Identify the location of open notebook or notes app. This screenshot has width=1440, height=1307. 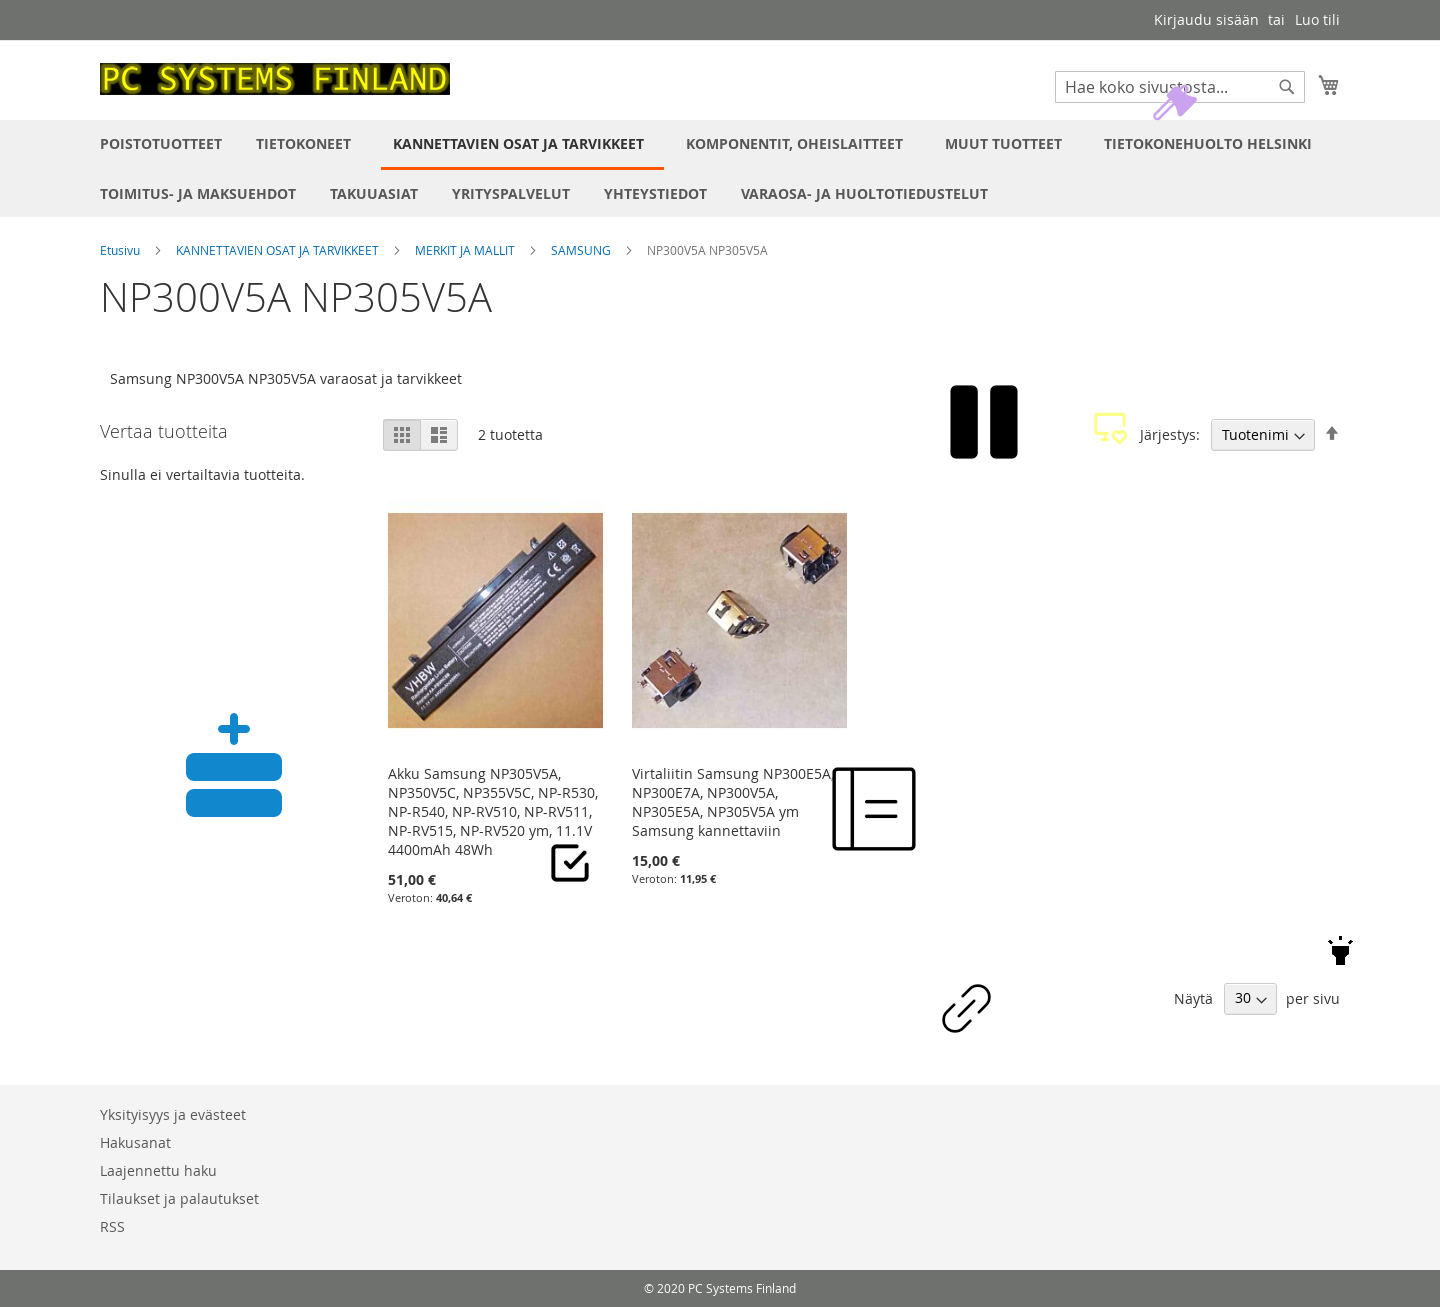
(874, 809).